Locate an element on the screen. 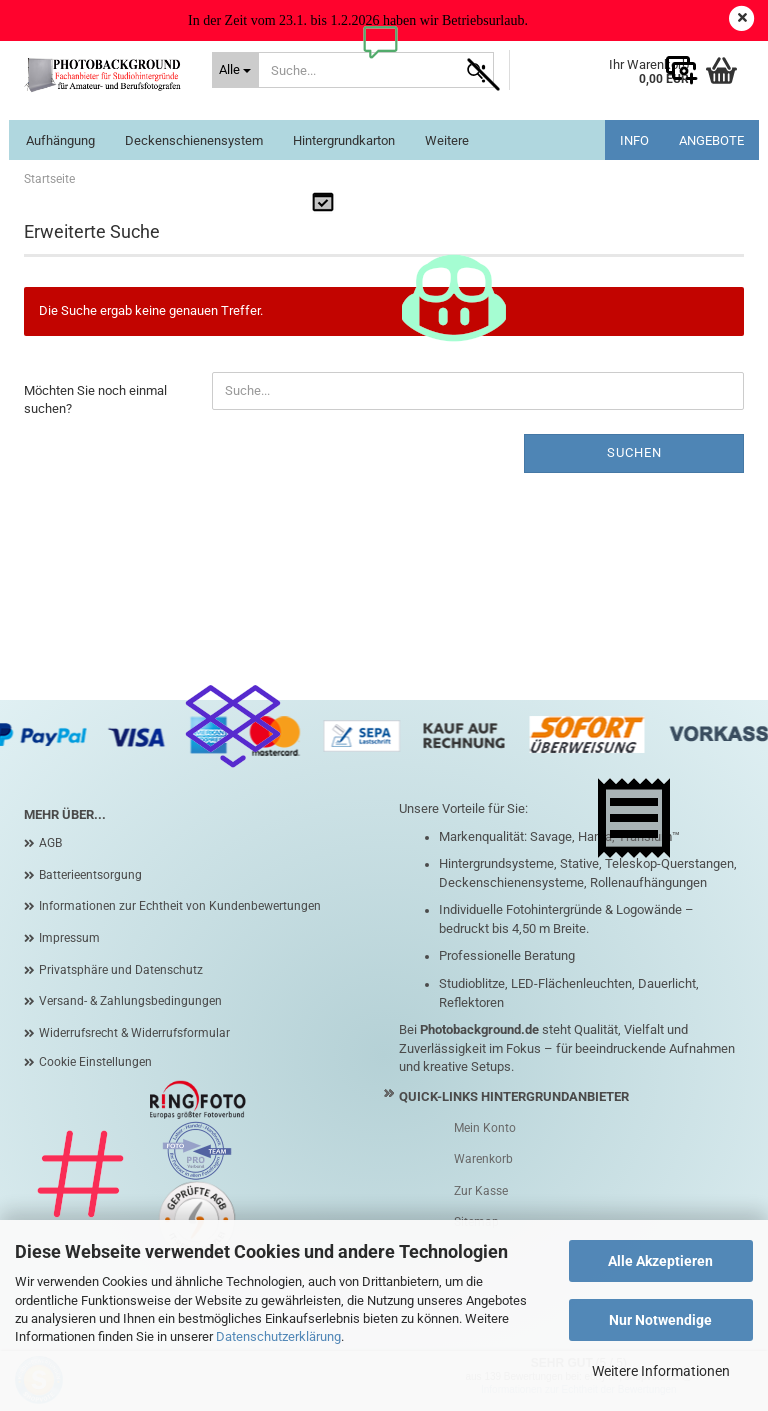 Image resolution: width=768 pixels, height=1411 pixels. alerts or notifications are disabled is located at coordinates (483, 74).